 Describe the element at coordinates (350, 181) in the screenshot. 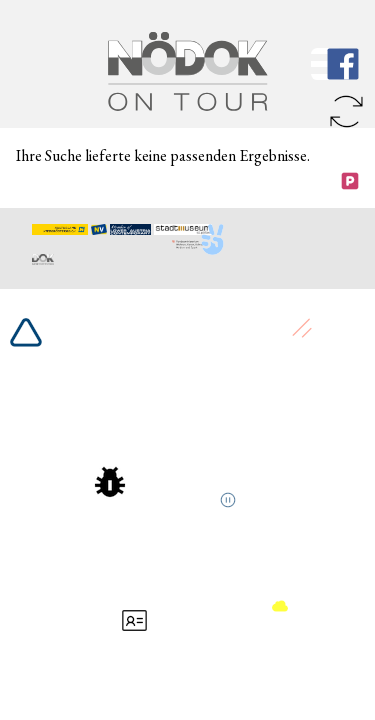

I see `find nearby parking locations` at that location.